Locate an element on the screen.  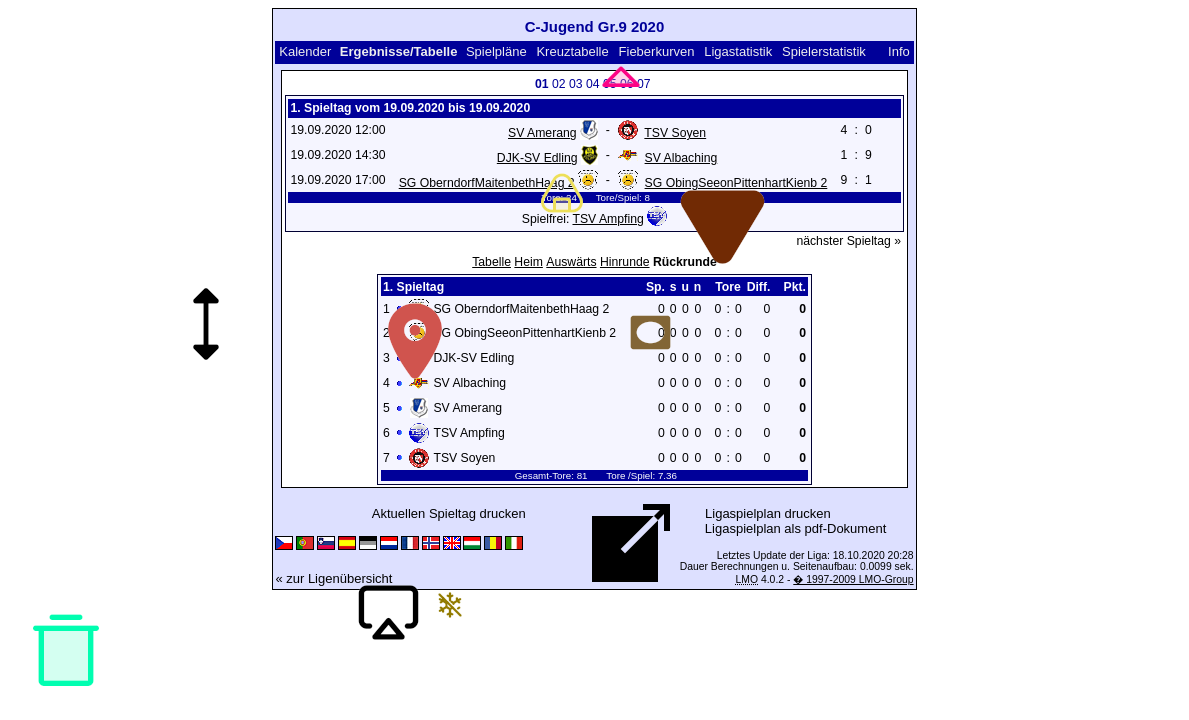
disable cooling or air conditioning mode is located at coordinates (450, 605).